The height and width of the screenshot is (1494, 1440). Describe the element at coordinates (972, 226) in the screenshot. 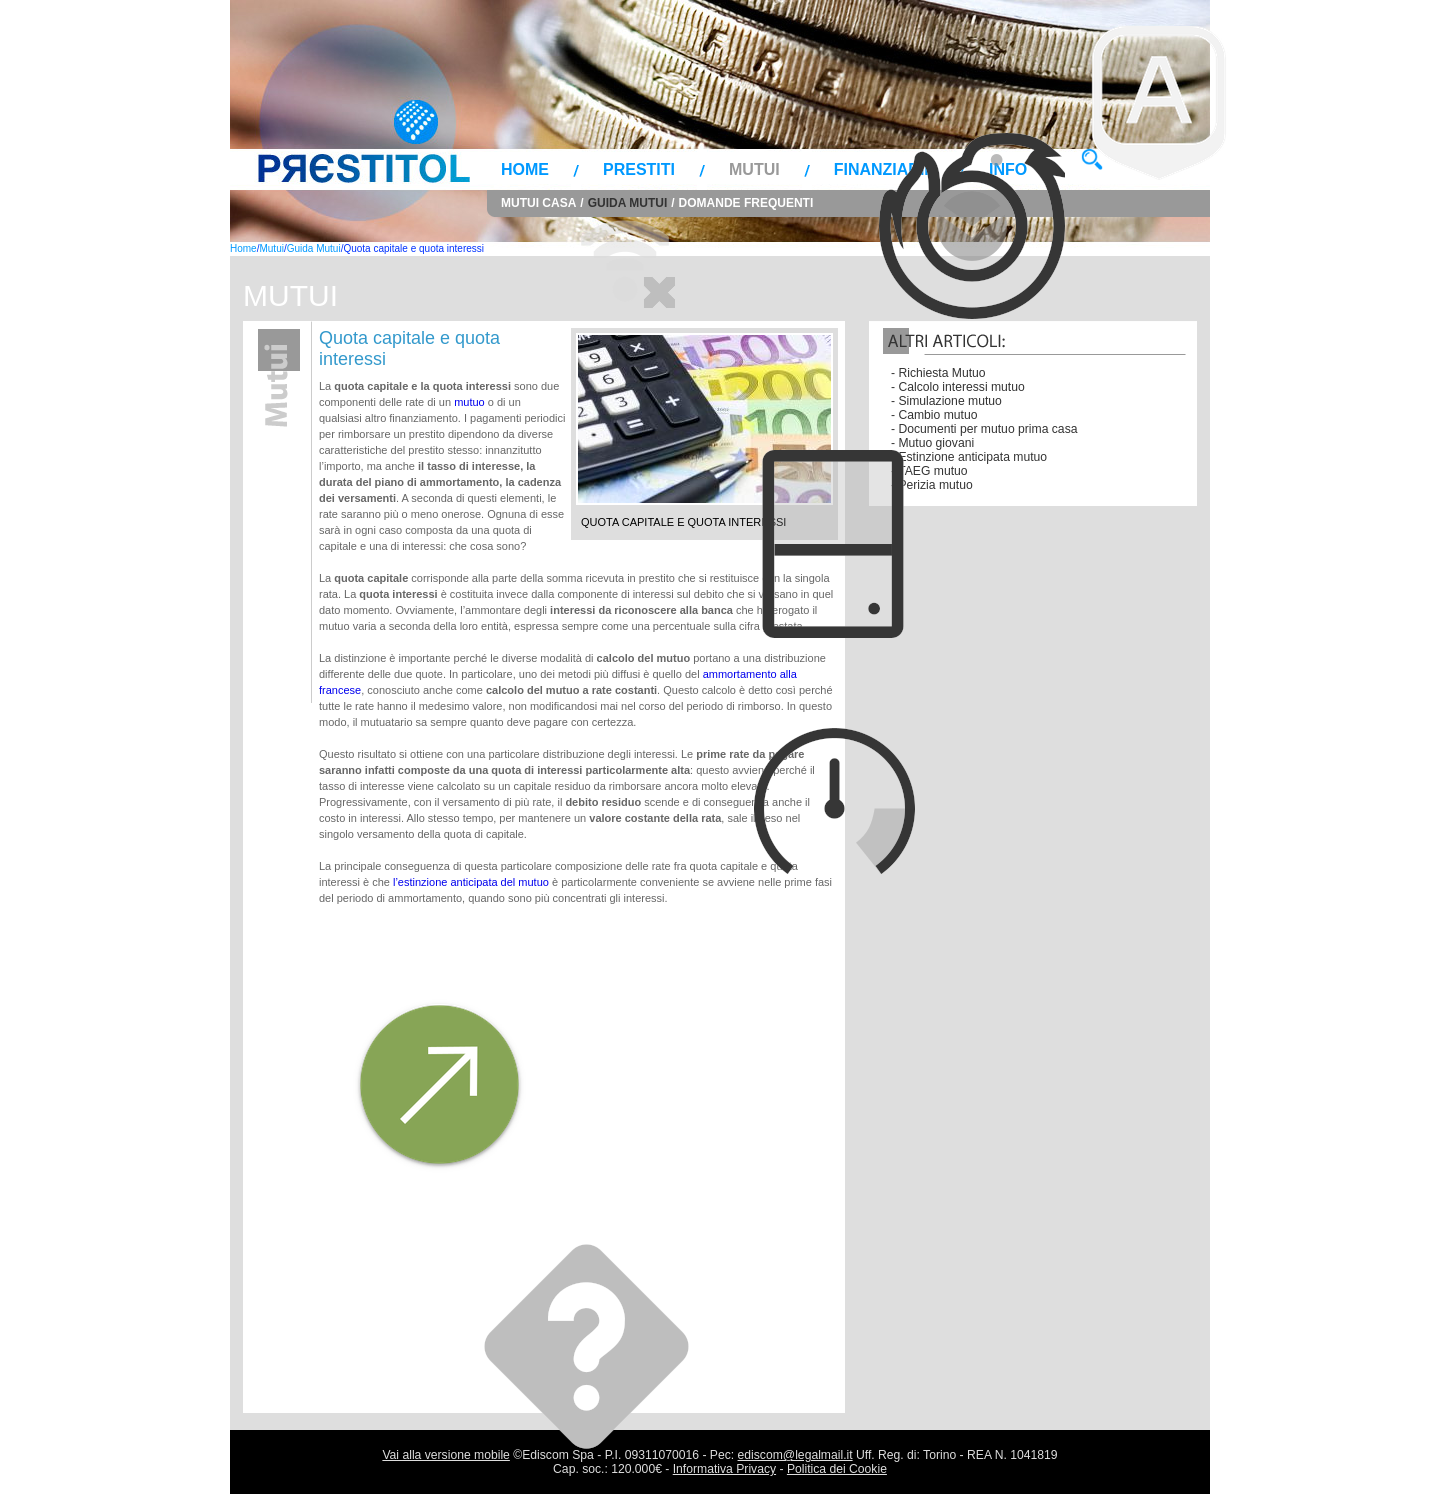

I see `open thunderbird email client` at that location.